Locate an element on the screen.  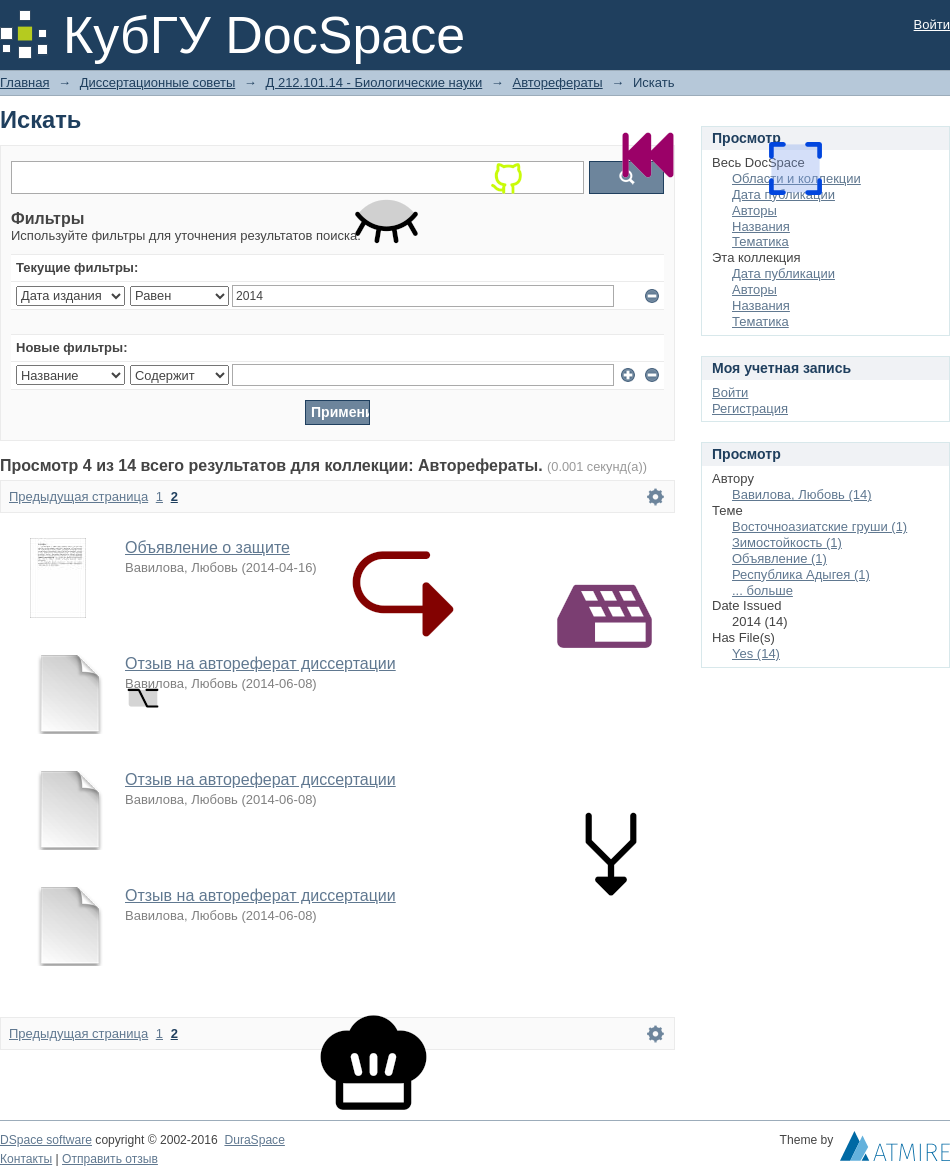
merge branches or items together is located at coordinates (611, 851).